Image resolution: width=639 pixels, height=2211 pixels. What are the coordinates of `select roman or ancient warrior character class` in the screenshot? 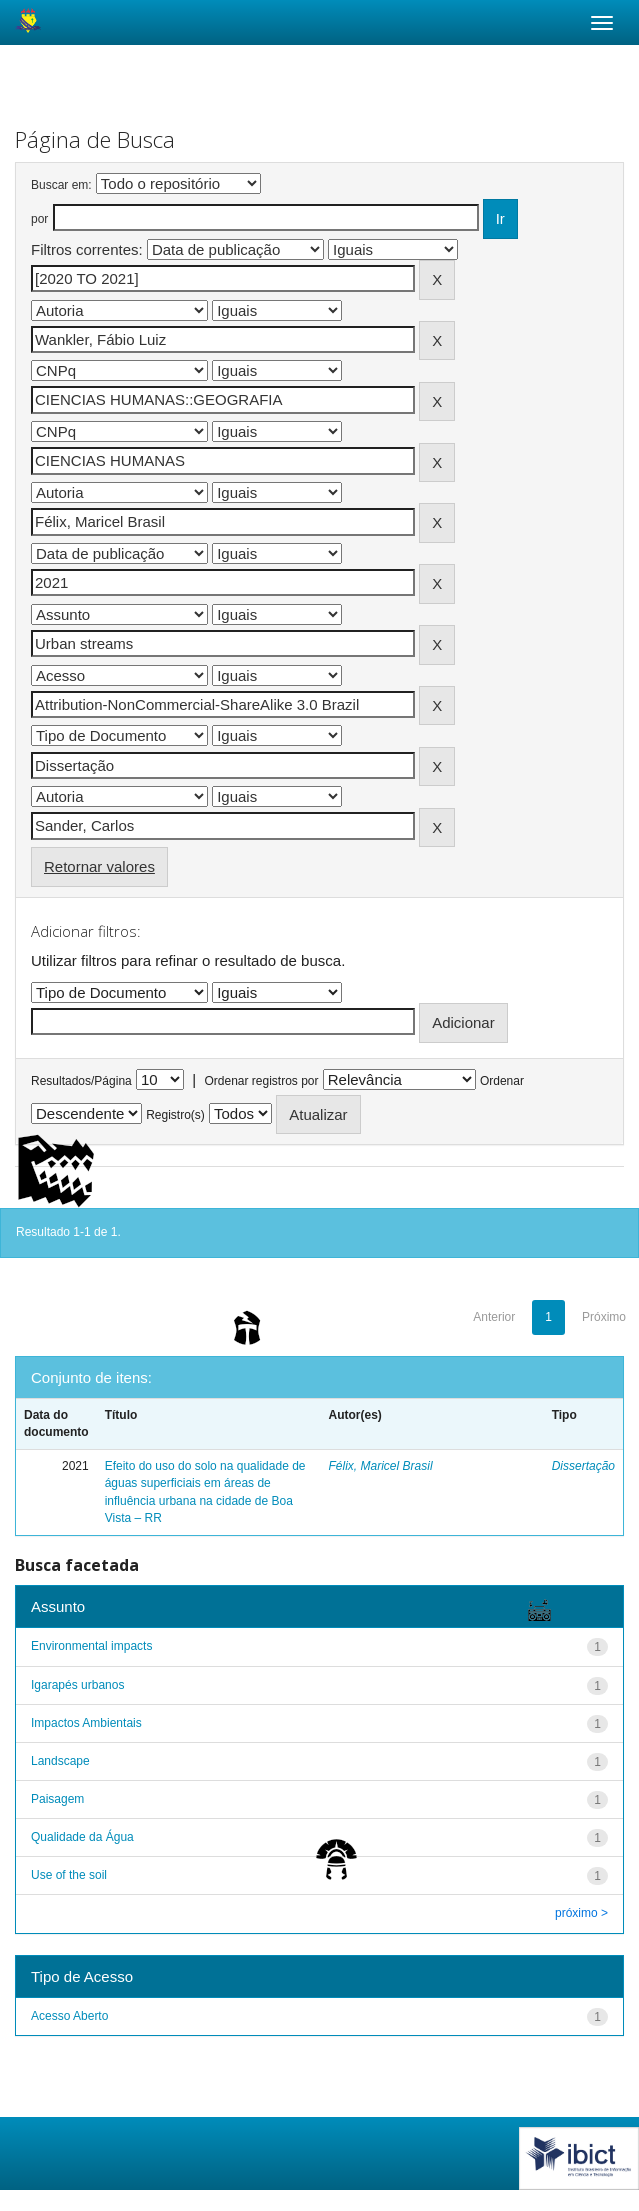 It's located at (336, 1859).